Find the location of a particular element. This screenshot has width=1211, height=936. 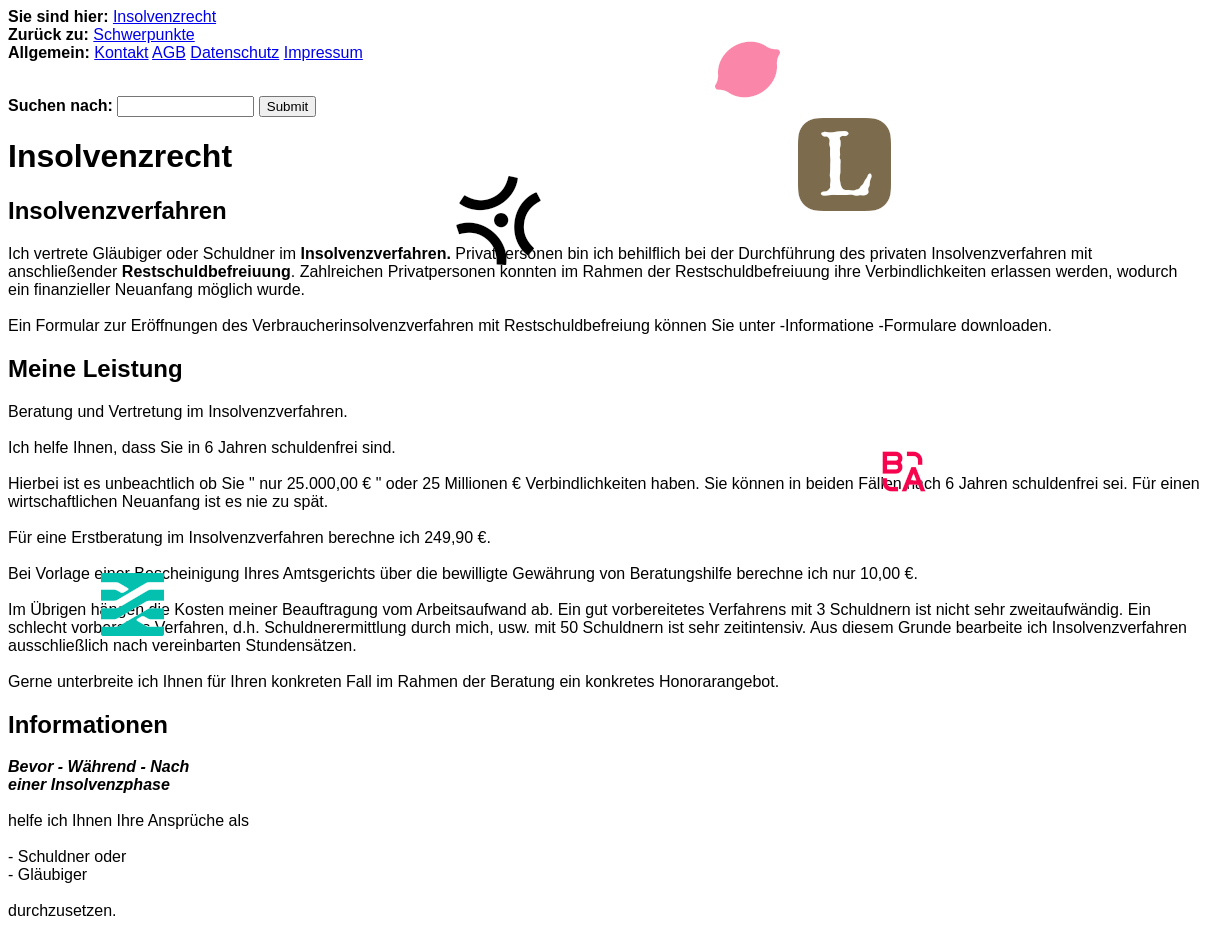

stimulus javascript framework logo is located at coordinates (132, 604).